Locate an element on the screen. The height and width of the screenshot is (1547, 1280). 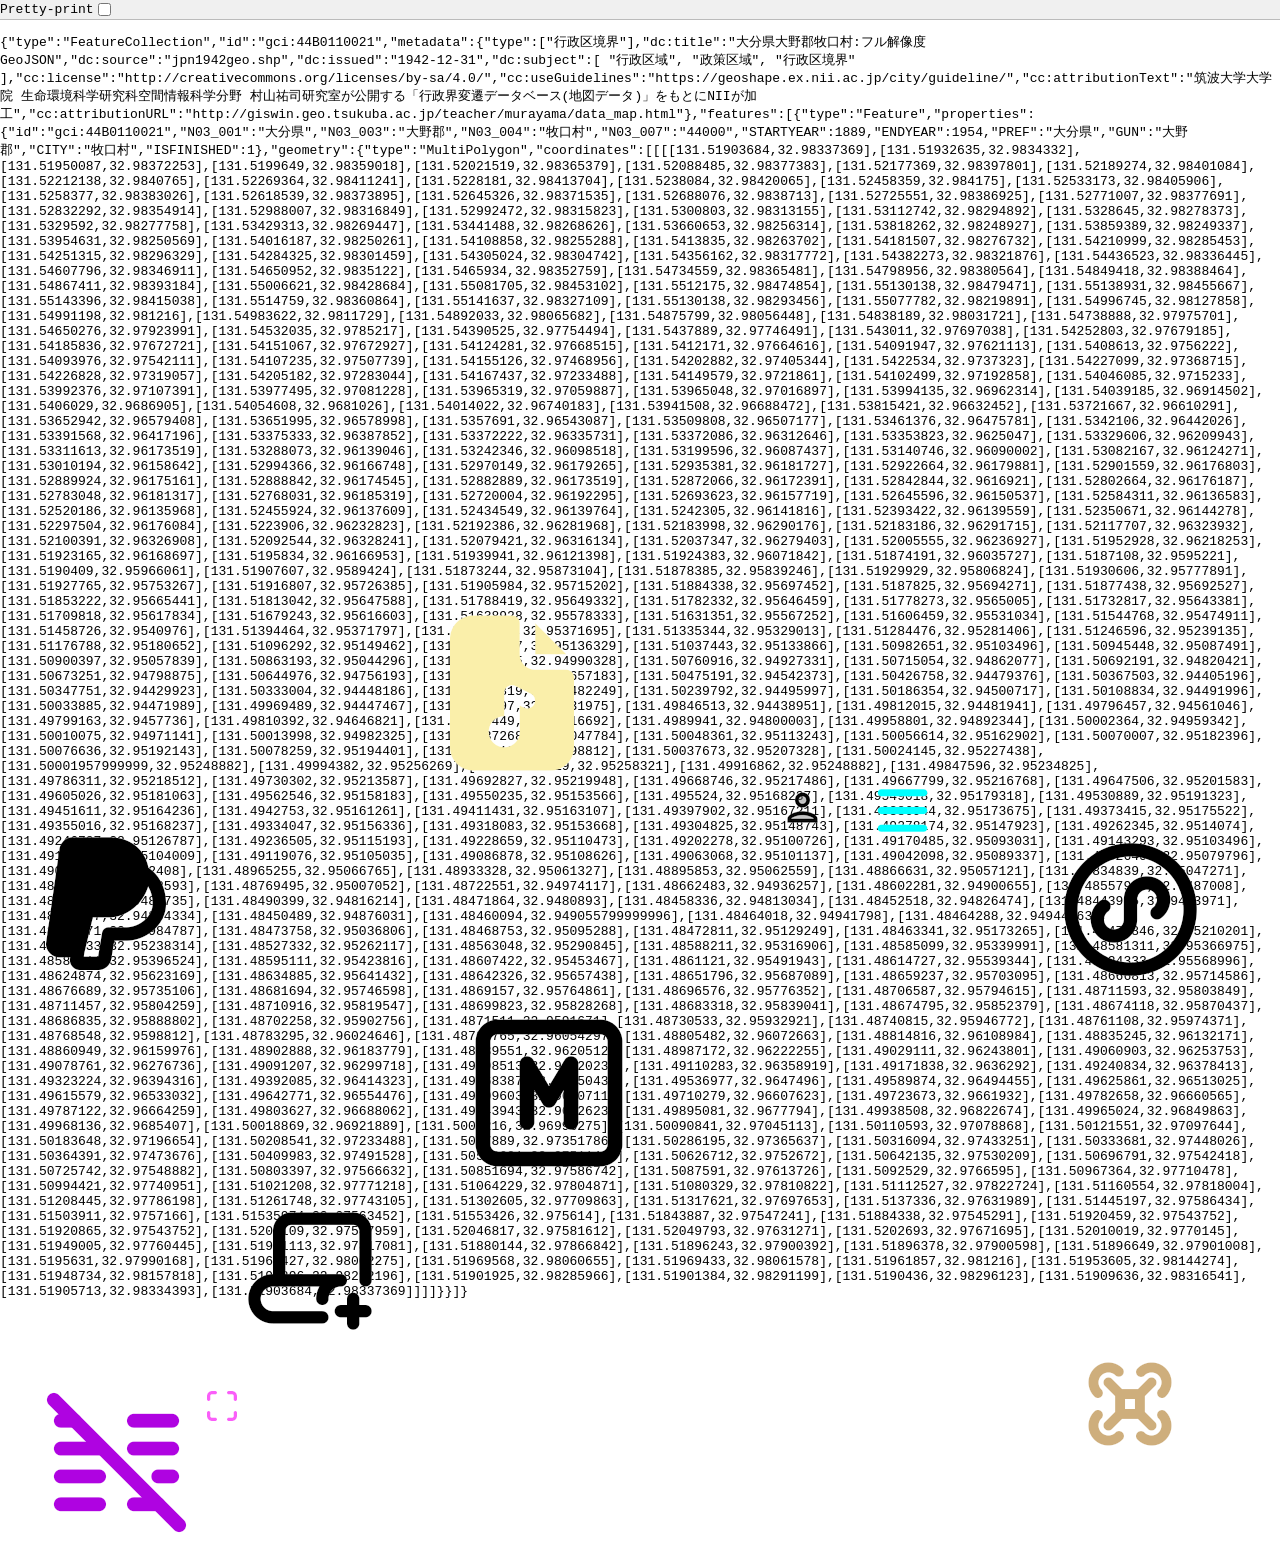
select medium size option is located at coordinates (549, 1093).